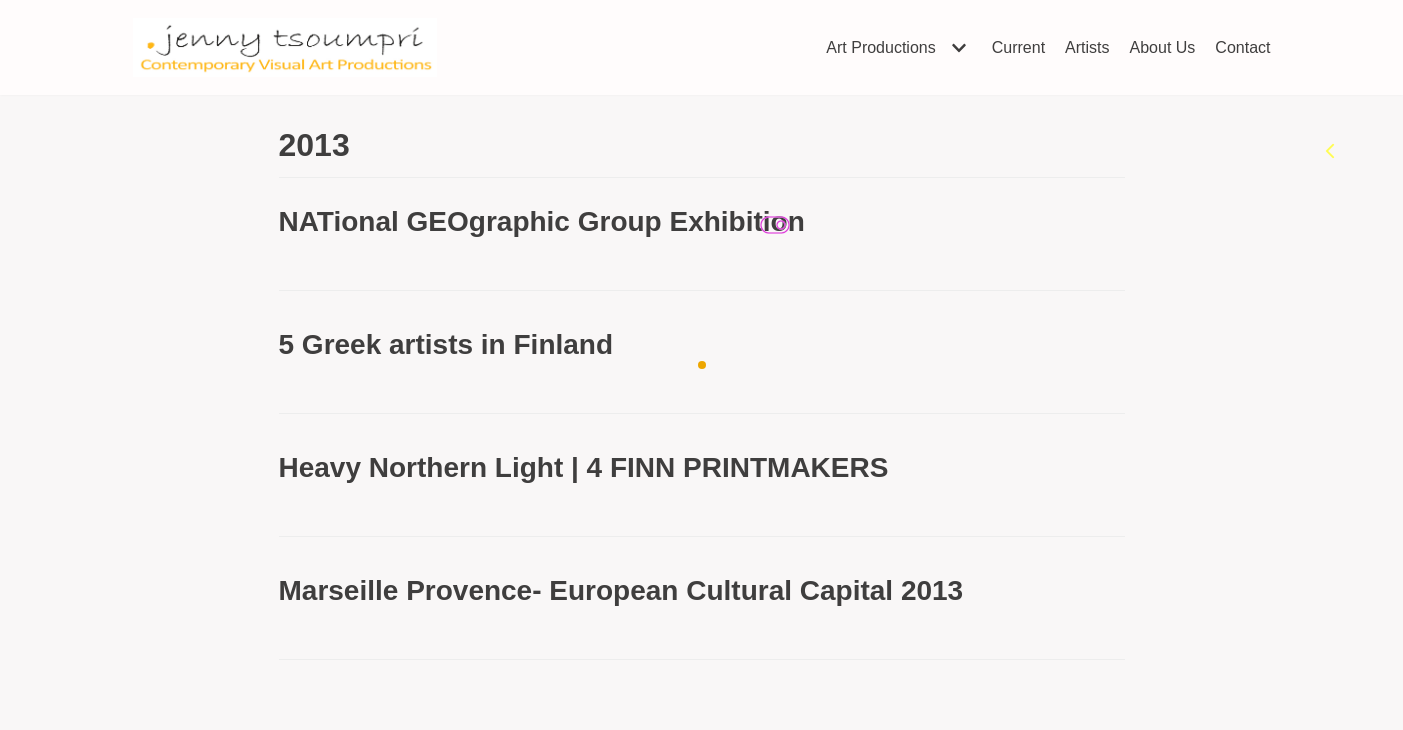 The height and width of the screenshot is (730, 1403). Describe the element at coordinates (775, 225) in the screenshot. I see `toggle a setting on` at that location.